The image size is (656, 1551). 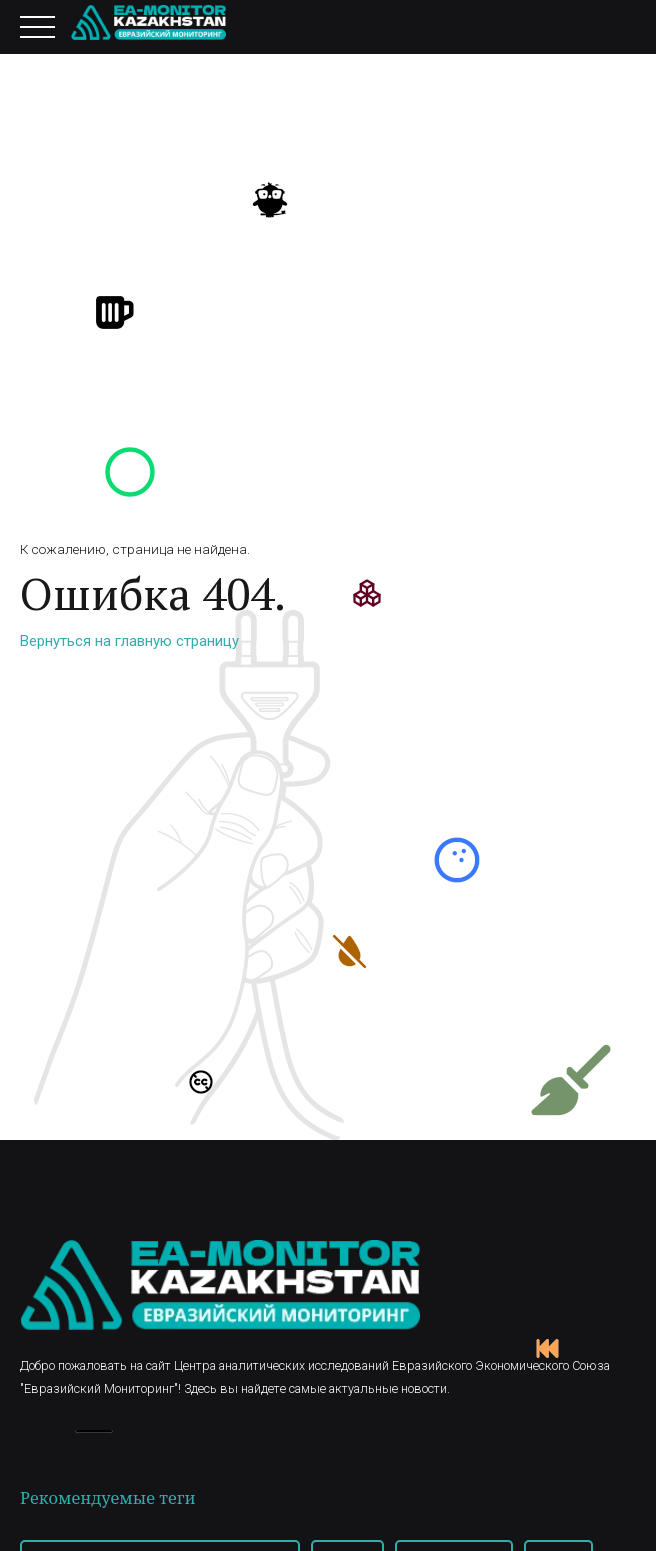 What do you see at coordinates (457, 860) in the screenshot?
I see `access bowling or sports-related features` at bounding box center [457, 860].